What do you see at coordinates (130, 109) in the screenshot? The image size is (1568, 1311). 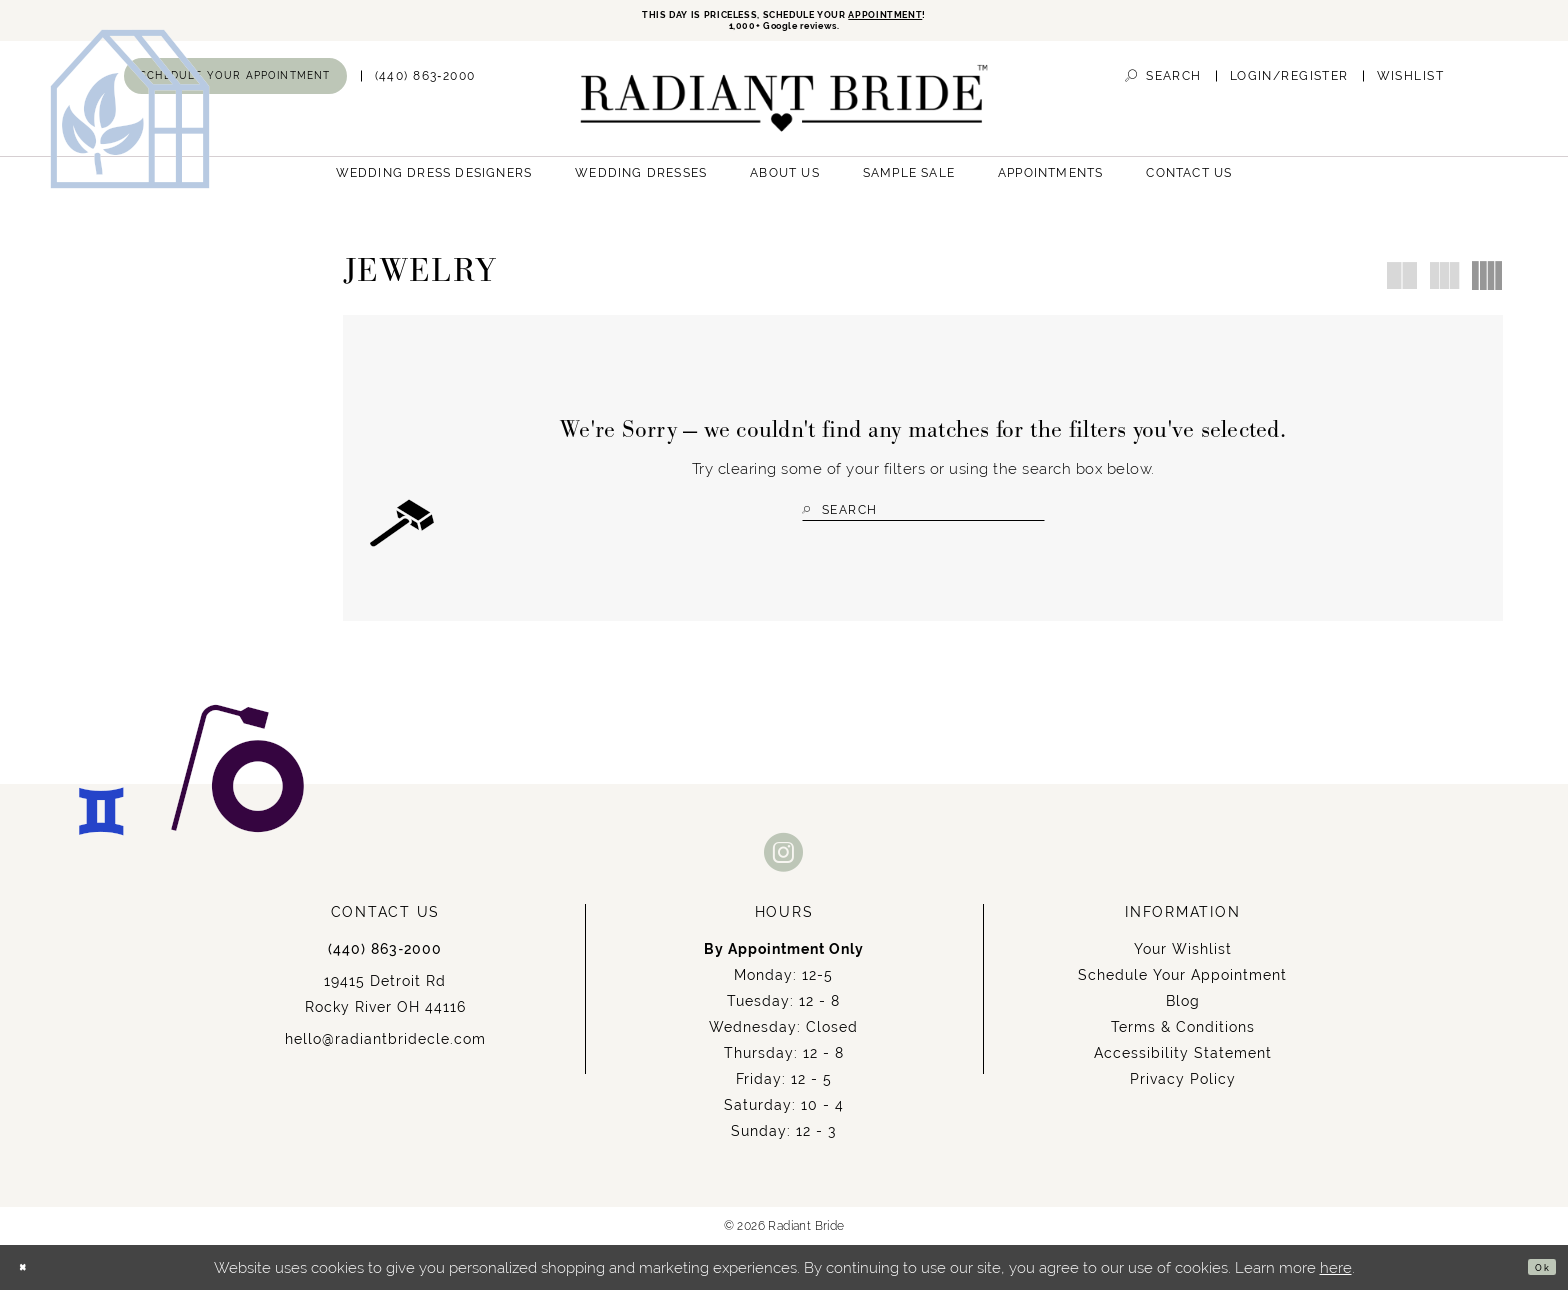 I see `access greenhouse or garden management` at bounding box center [130, 109].